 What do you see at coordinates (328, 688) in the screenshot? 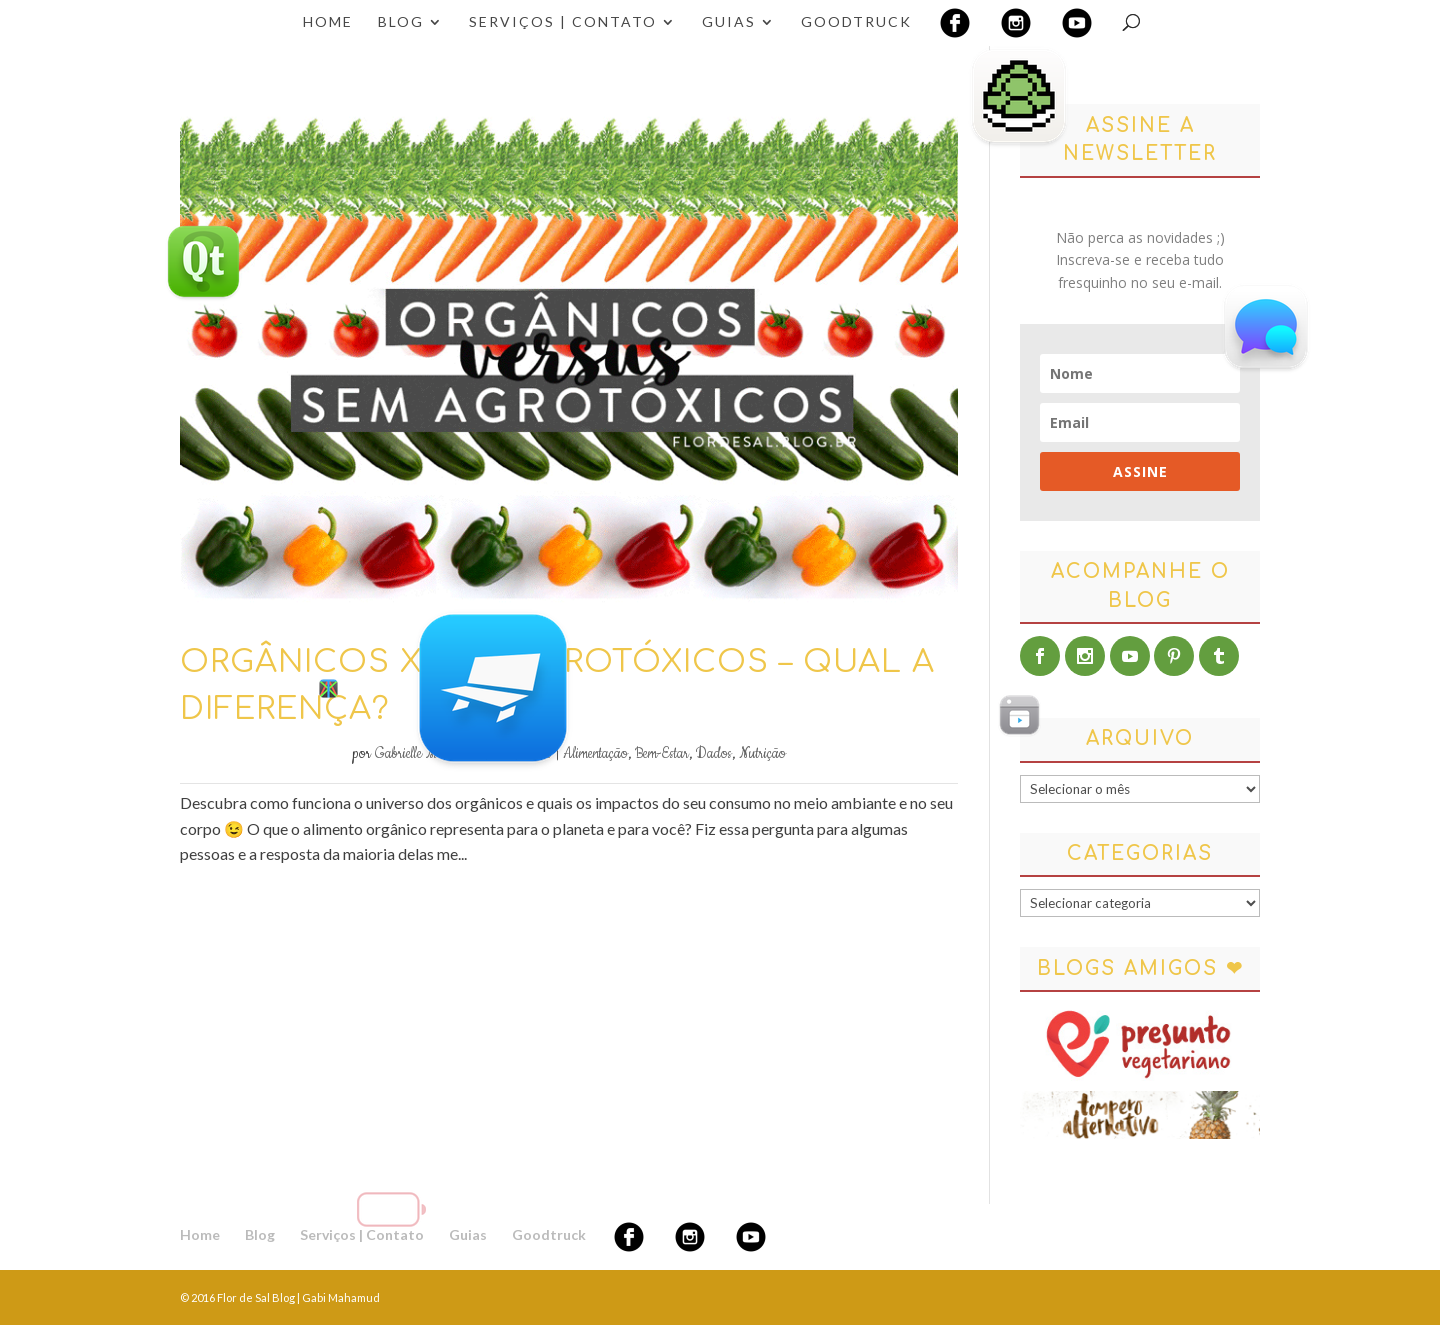
I see `open tixati torrent client` at bounding box center [328, 688].